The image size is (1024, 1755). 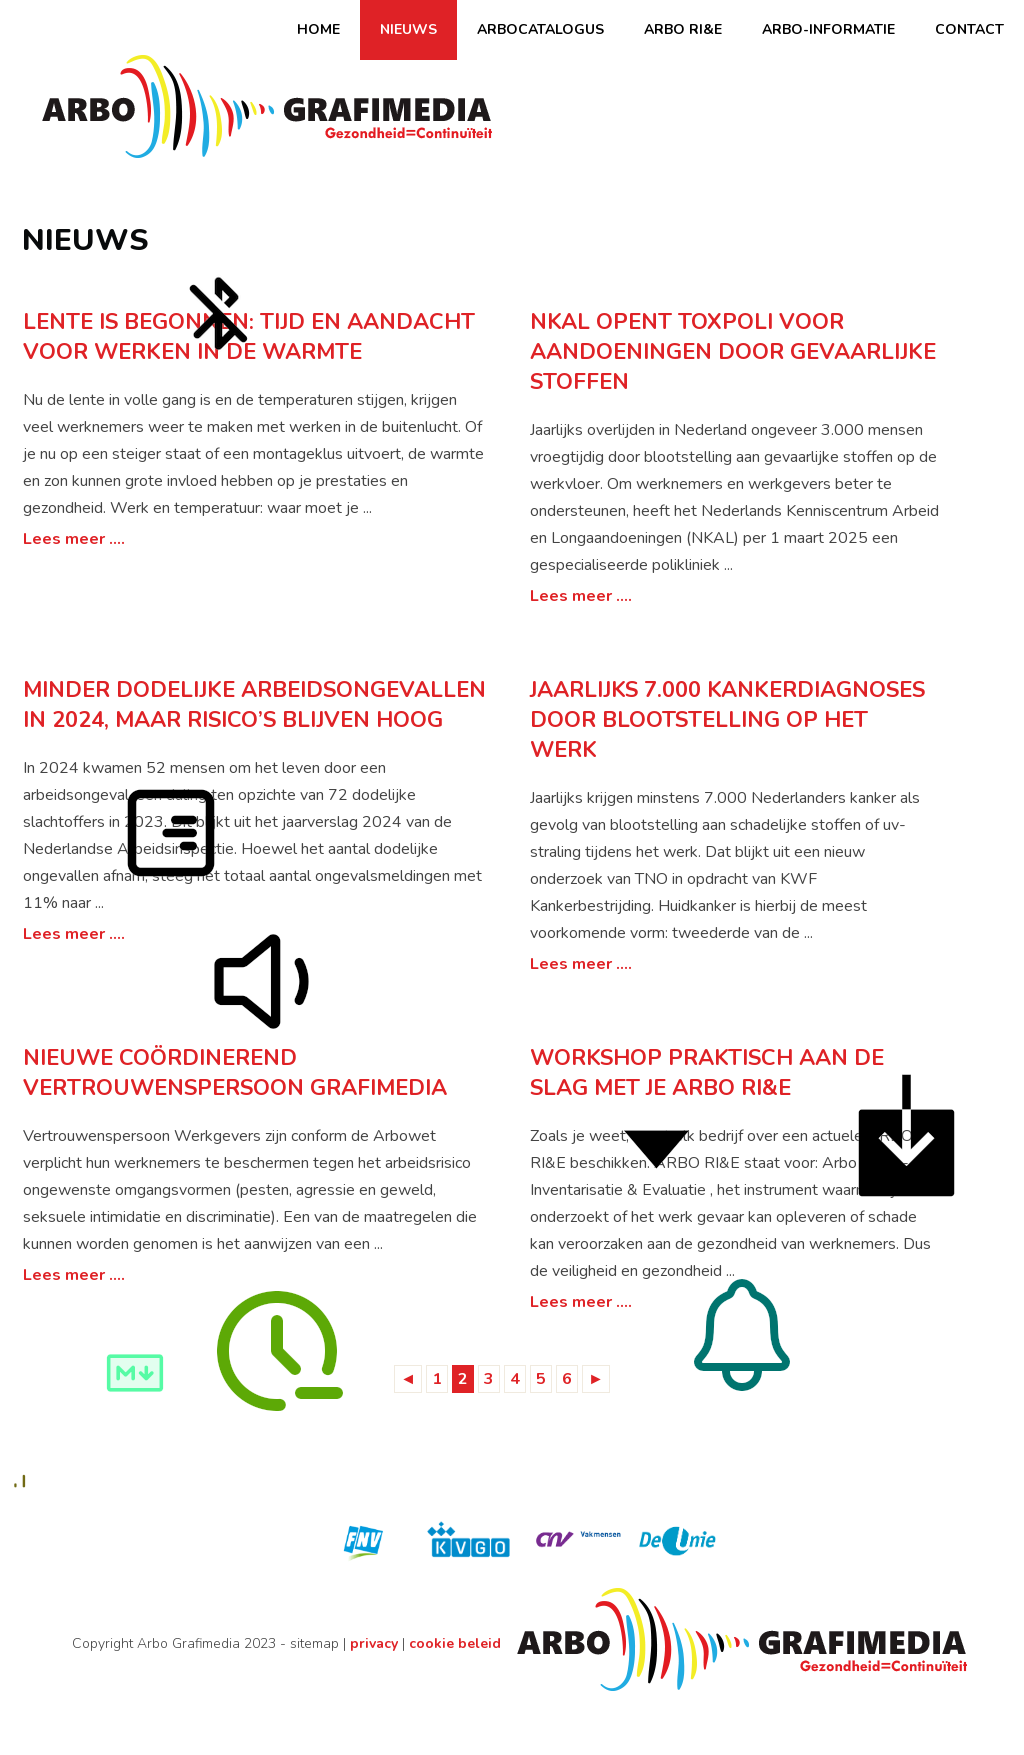 I want to click on view your notifications, so click(x=742, y=1335).